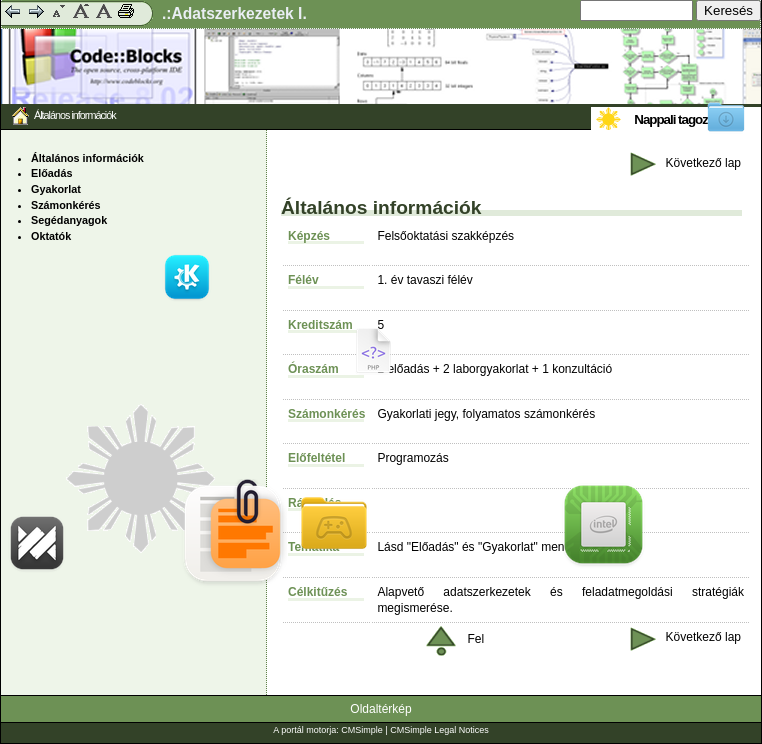 This screenshot has width=762, height=744. I want to click on a PHP source code file, so click(373, 351).